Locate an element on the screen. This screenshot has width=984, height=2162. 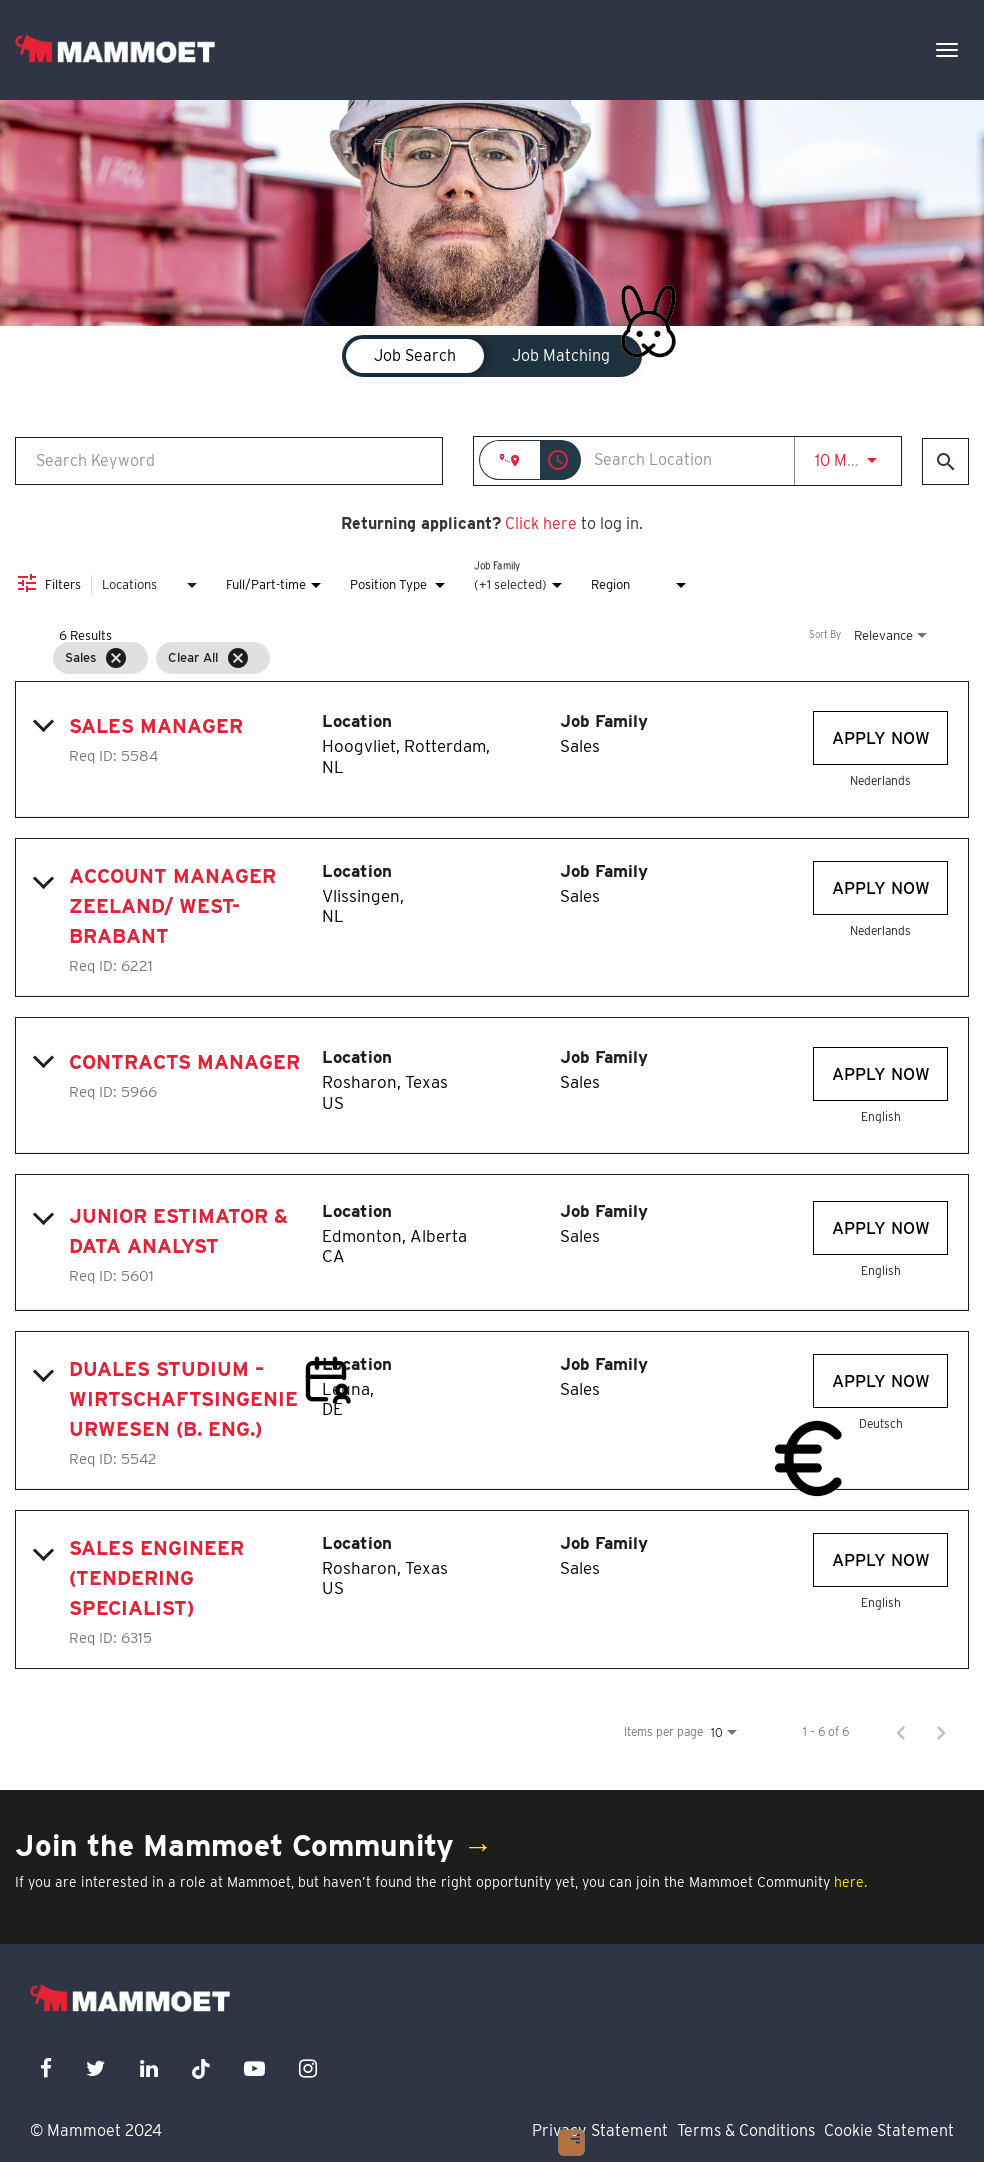
access pet or animal-related features is located at coordinates (648, 322).